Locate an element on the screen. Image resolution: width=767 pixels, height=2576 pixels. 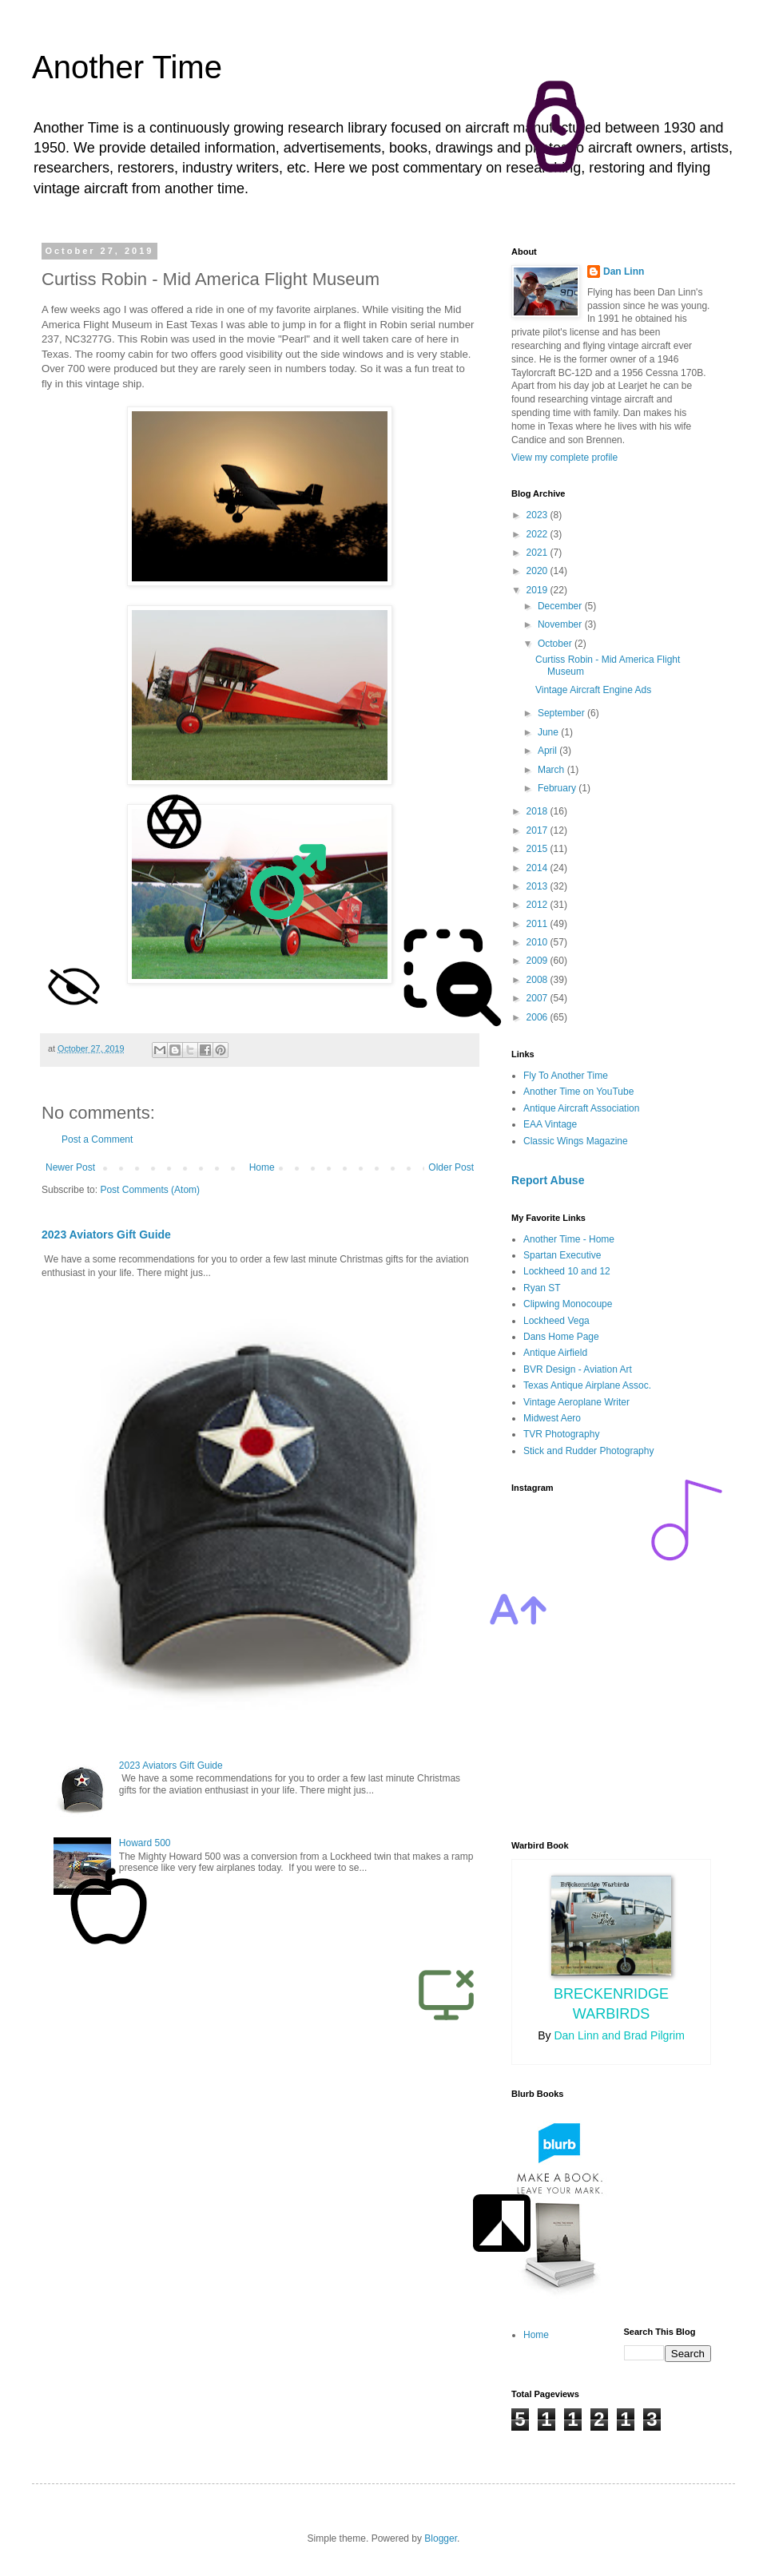
zoom out of selected area is located at coordinates (450, 975).